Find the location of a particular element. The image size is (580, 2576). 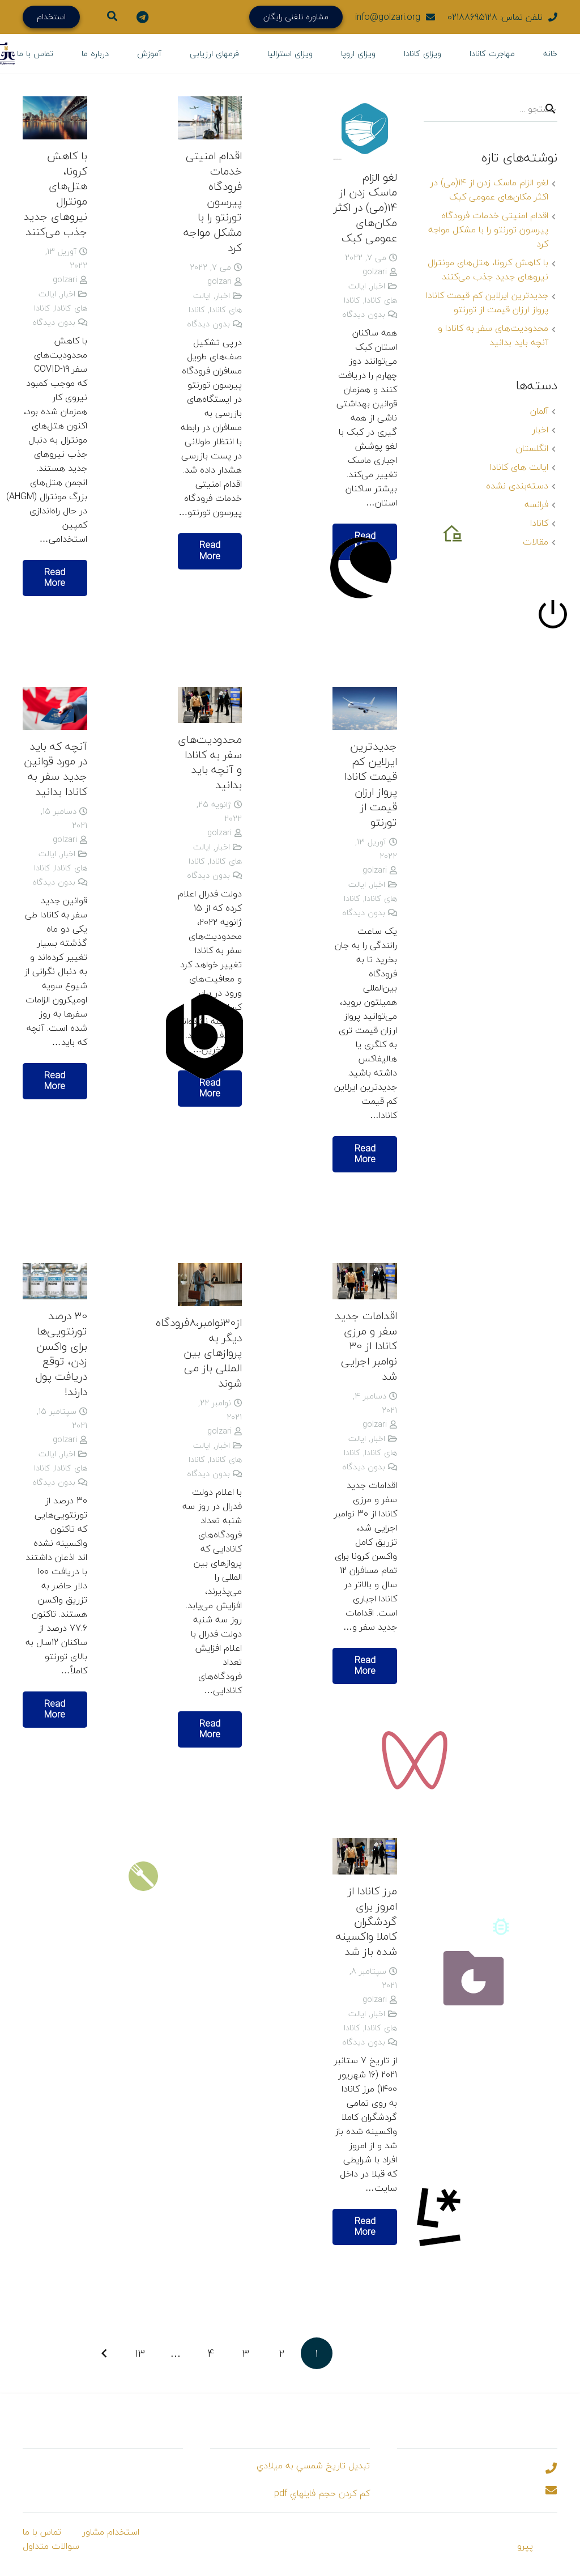

power off or shut down the device is located at coordinates (553, 614).